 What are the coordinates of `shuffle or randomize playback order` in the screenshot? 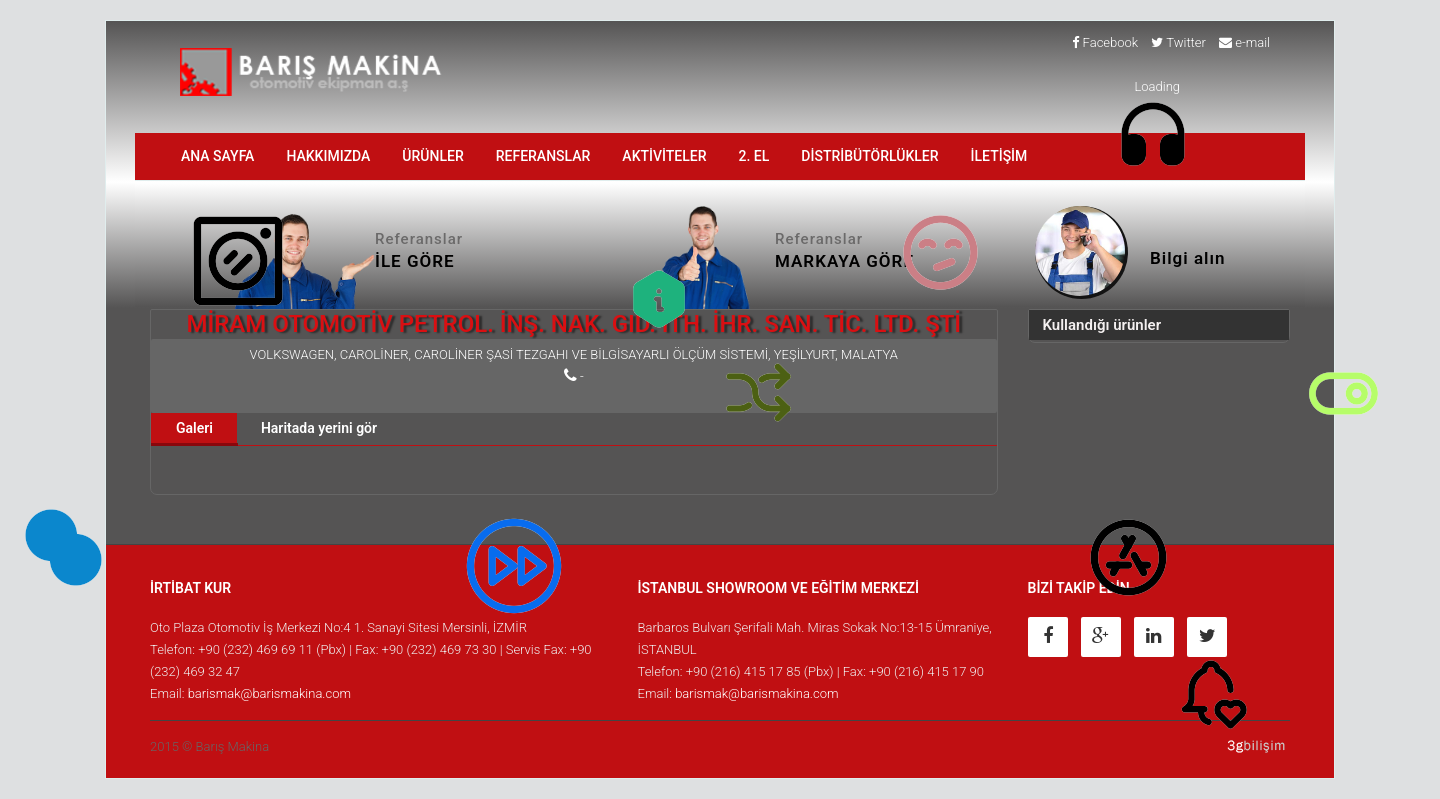 It's located at (758, 392).